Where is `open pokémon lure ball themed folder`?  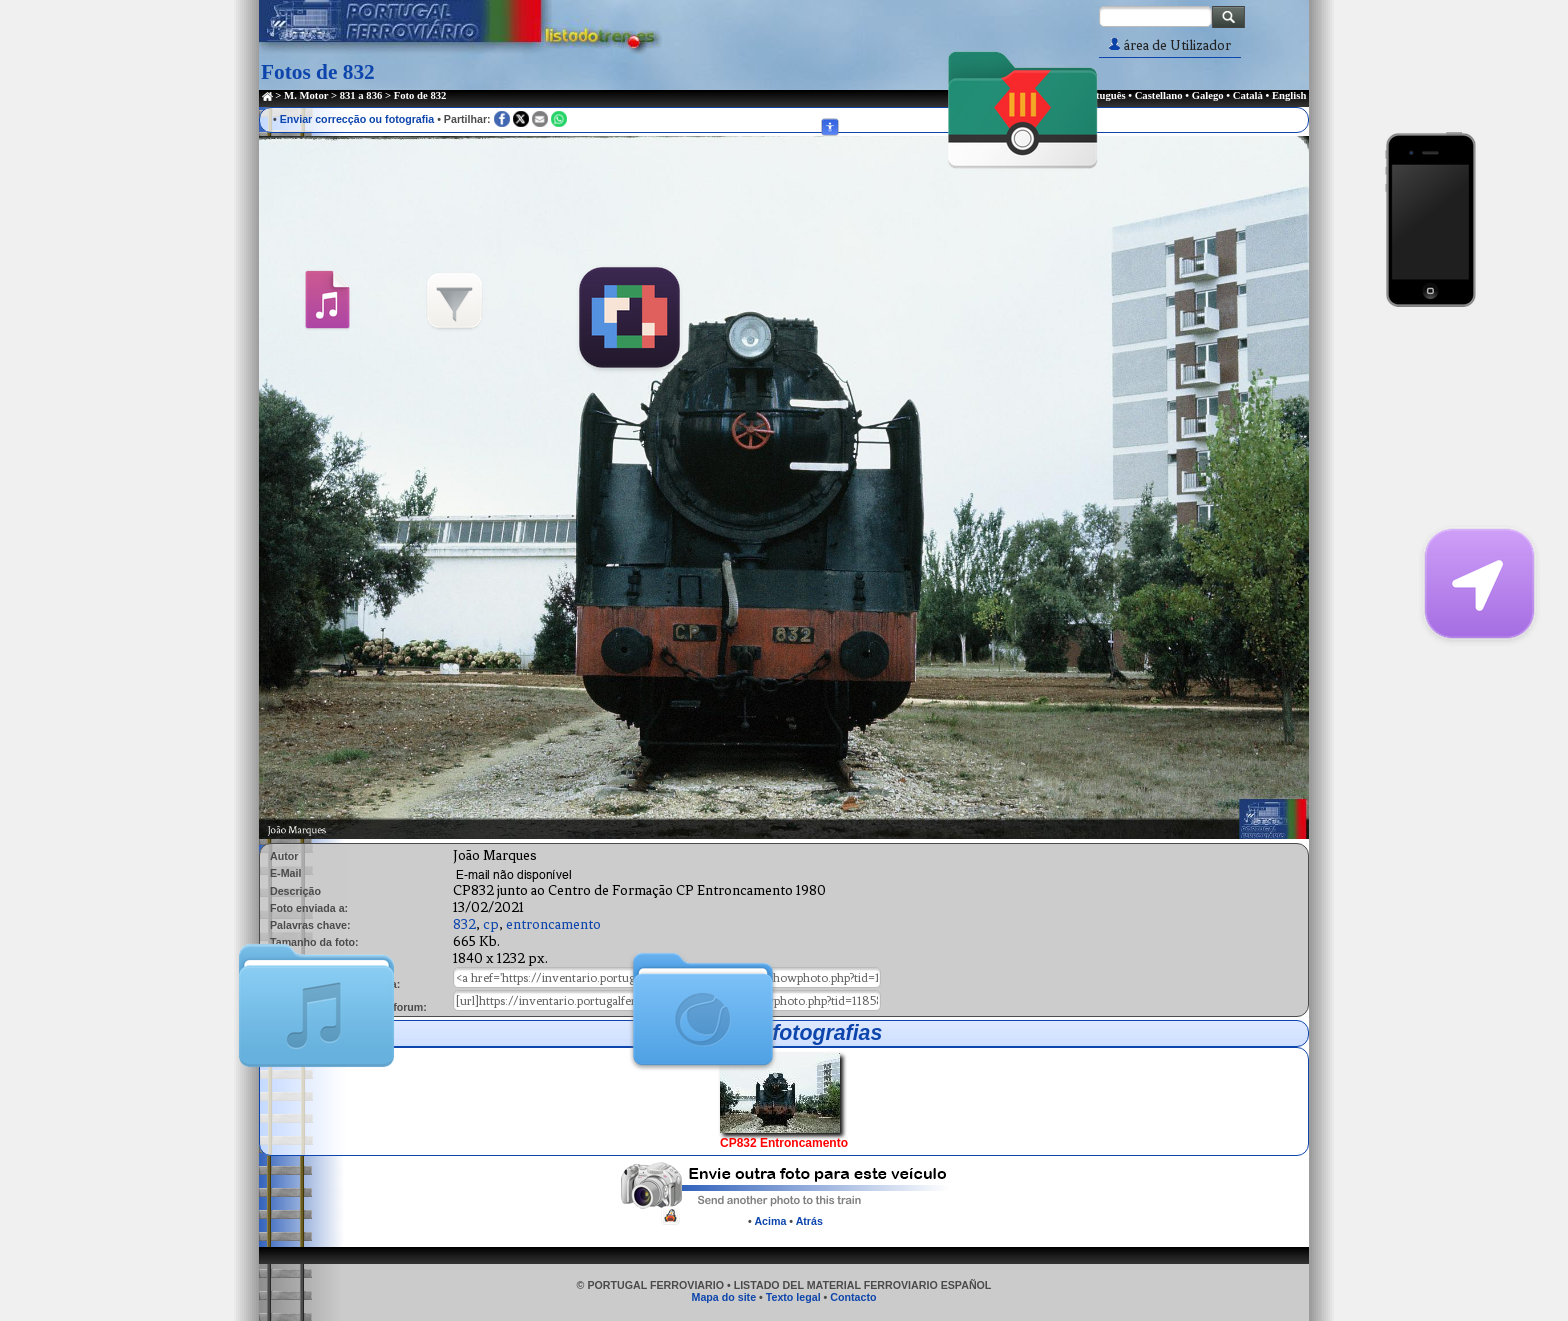
open pokémon lure ball themed folder is located at coordinates (1022, 114).